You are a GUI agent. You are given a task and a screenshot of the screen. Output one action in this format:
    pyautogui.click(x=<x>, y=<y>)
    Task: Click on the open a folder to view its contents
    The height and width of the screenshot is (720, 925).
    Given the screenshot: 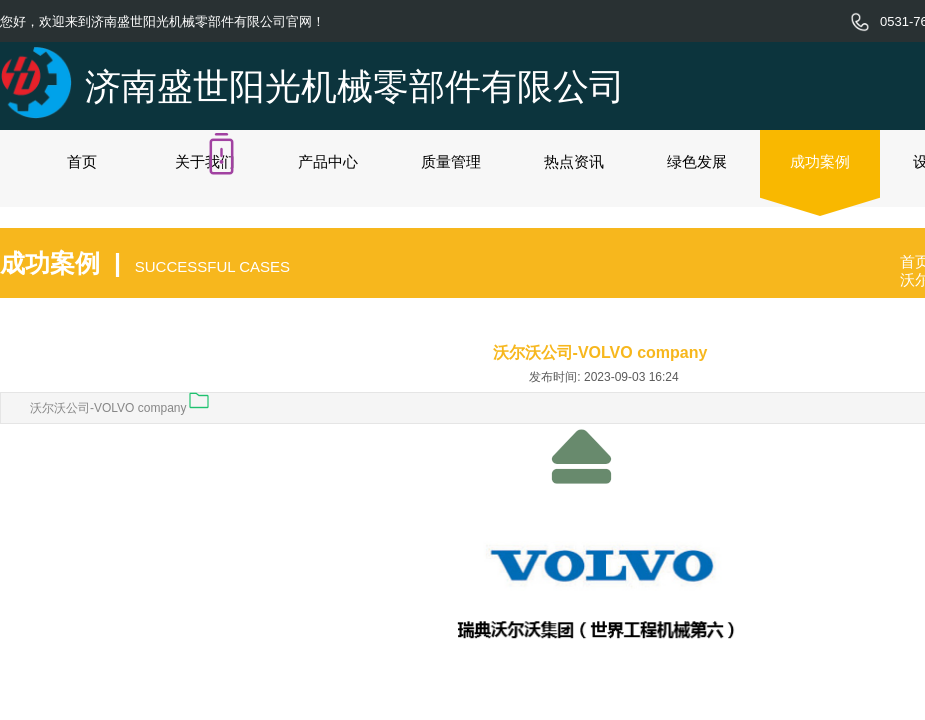 What is the action you would take?
    pyautogui.click(x=199, y=400)
    